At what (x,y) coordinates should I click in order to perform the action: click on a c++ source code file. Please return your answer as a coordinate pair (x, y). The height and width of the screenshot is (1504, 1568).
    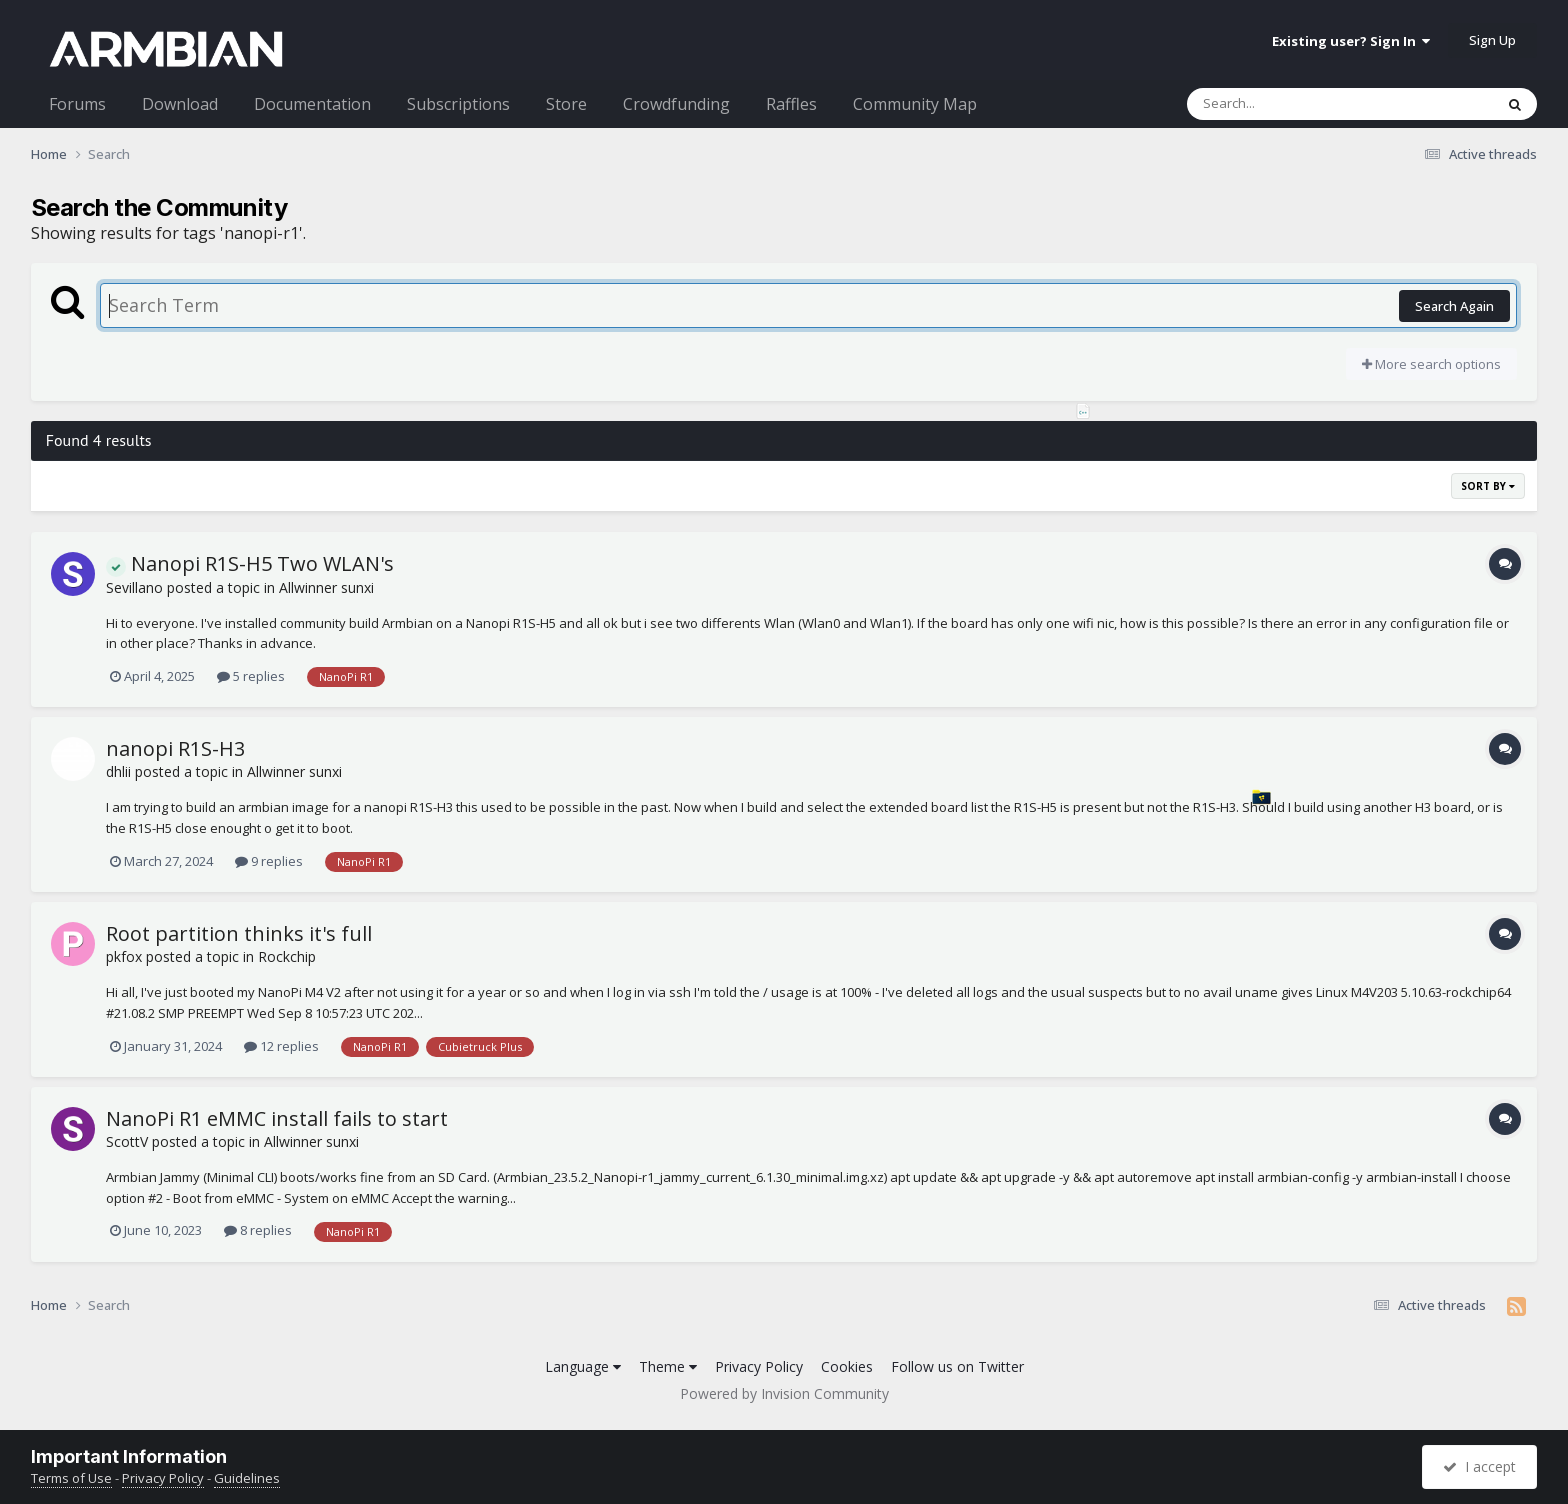
    Looking at the image, I should click on (1083, 411).